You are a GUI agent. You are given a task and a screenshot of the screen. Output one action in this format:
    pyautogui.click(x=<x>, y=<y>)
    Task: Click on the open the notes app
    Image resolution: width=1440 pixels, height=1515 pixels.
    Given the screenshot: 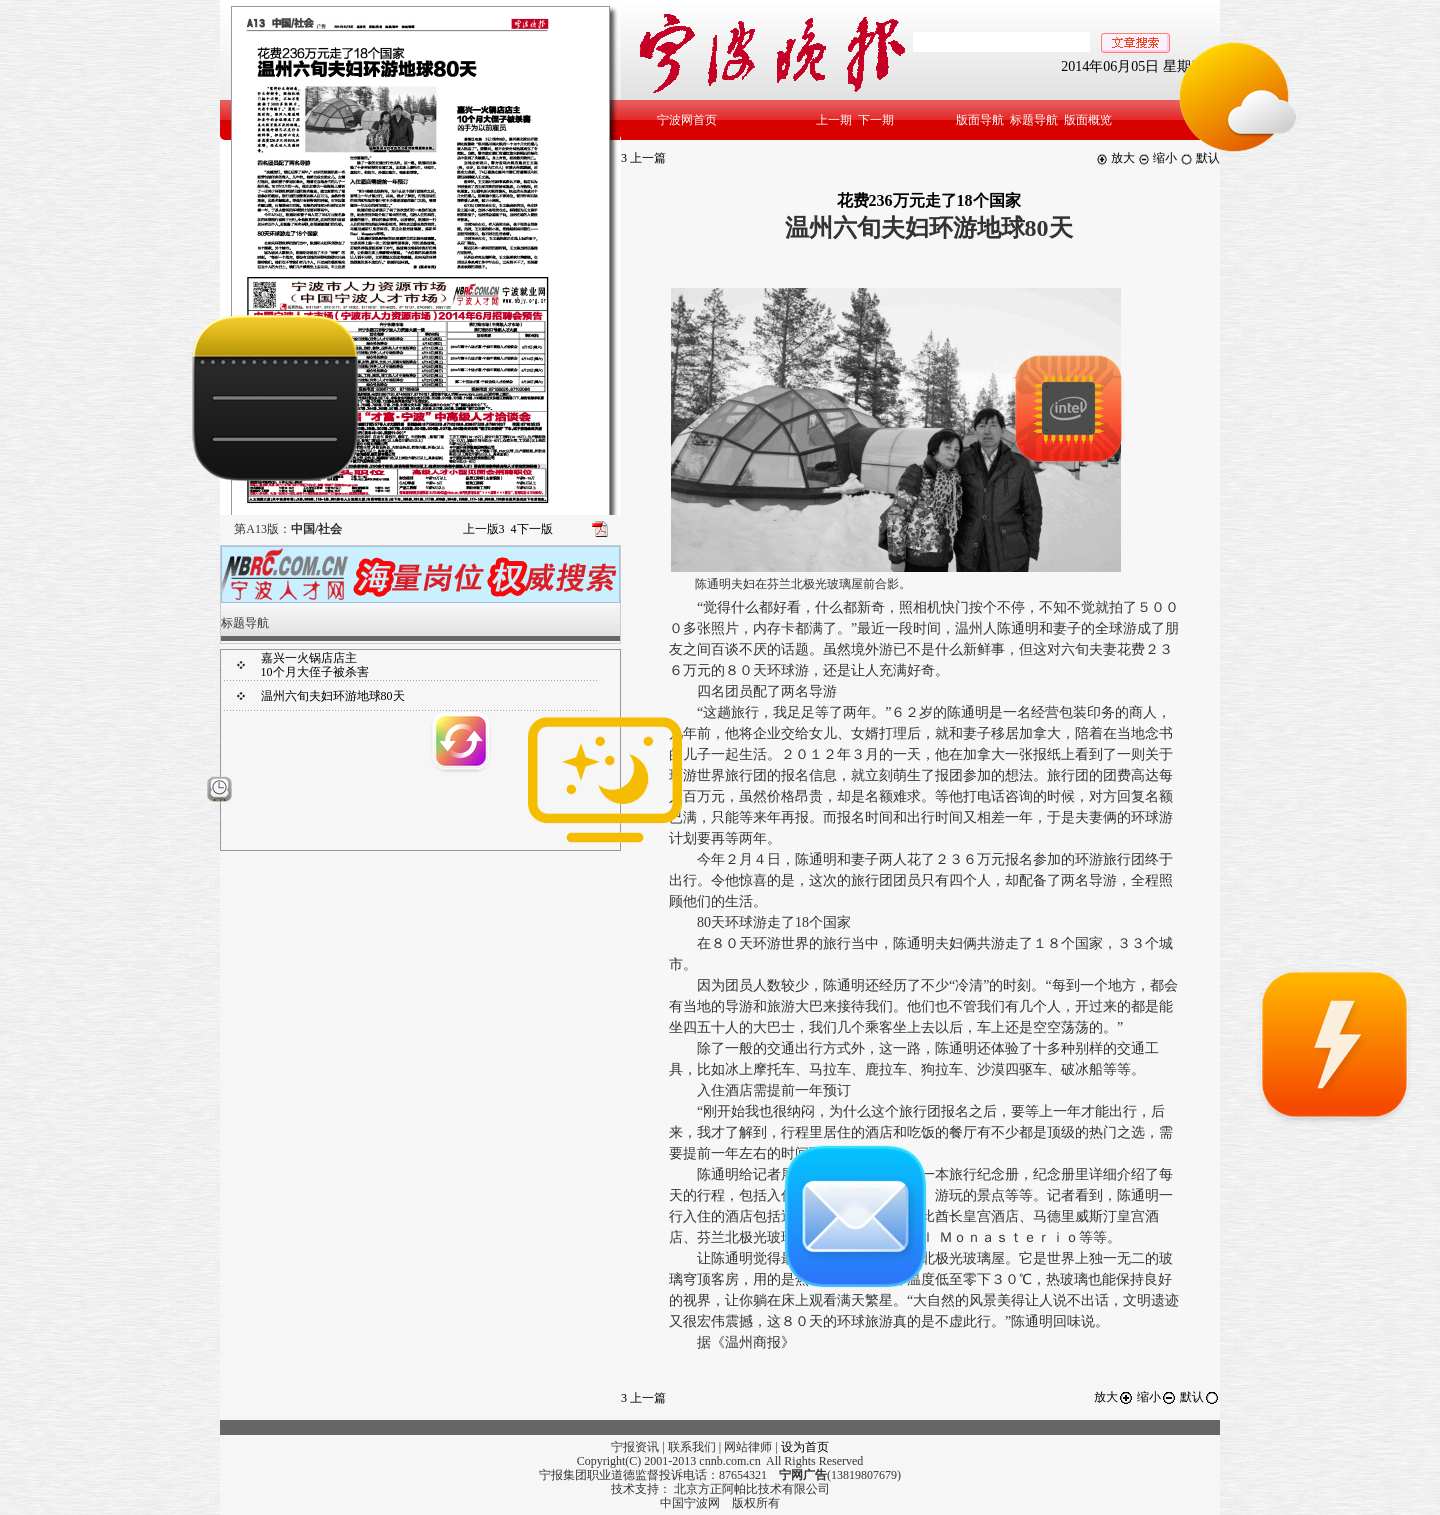 What is the action you would take?
    pyautogui.click(x=275, y=398)
    